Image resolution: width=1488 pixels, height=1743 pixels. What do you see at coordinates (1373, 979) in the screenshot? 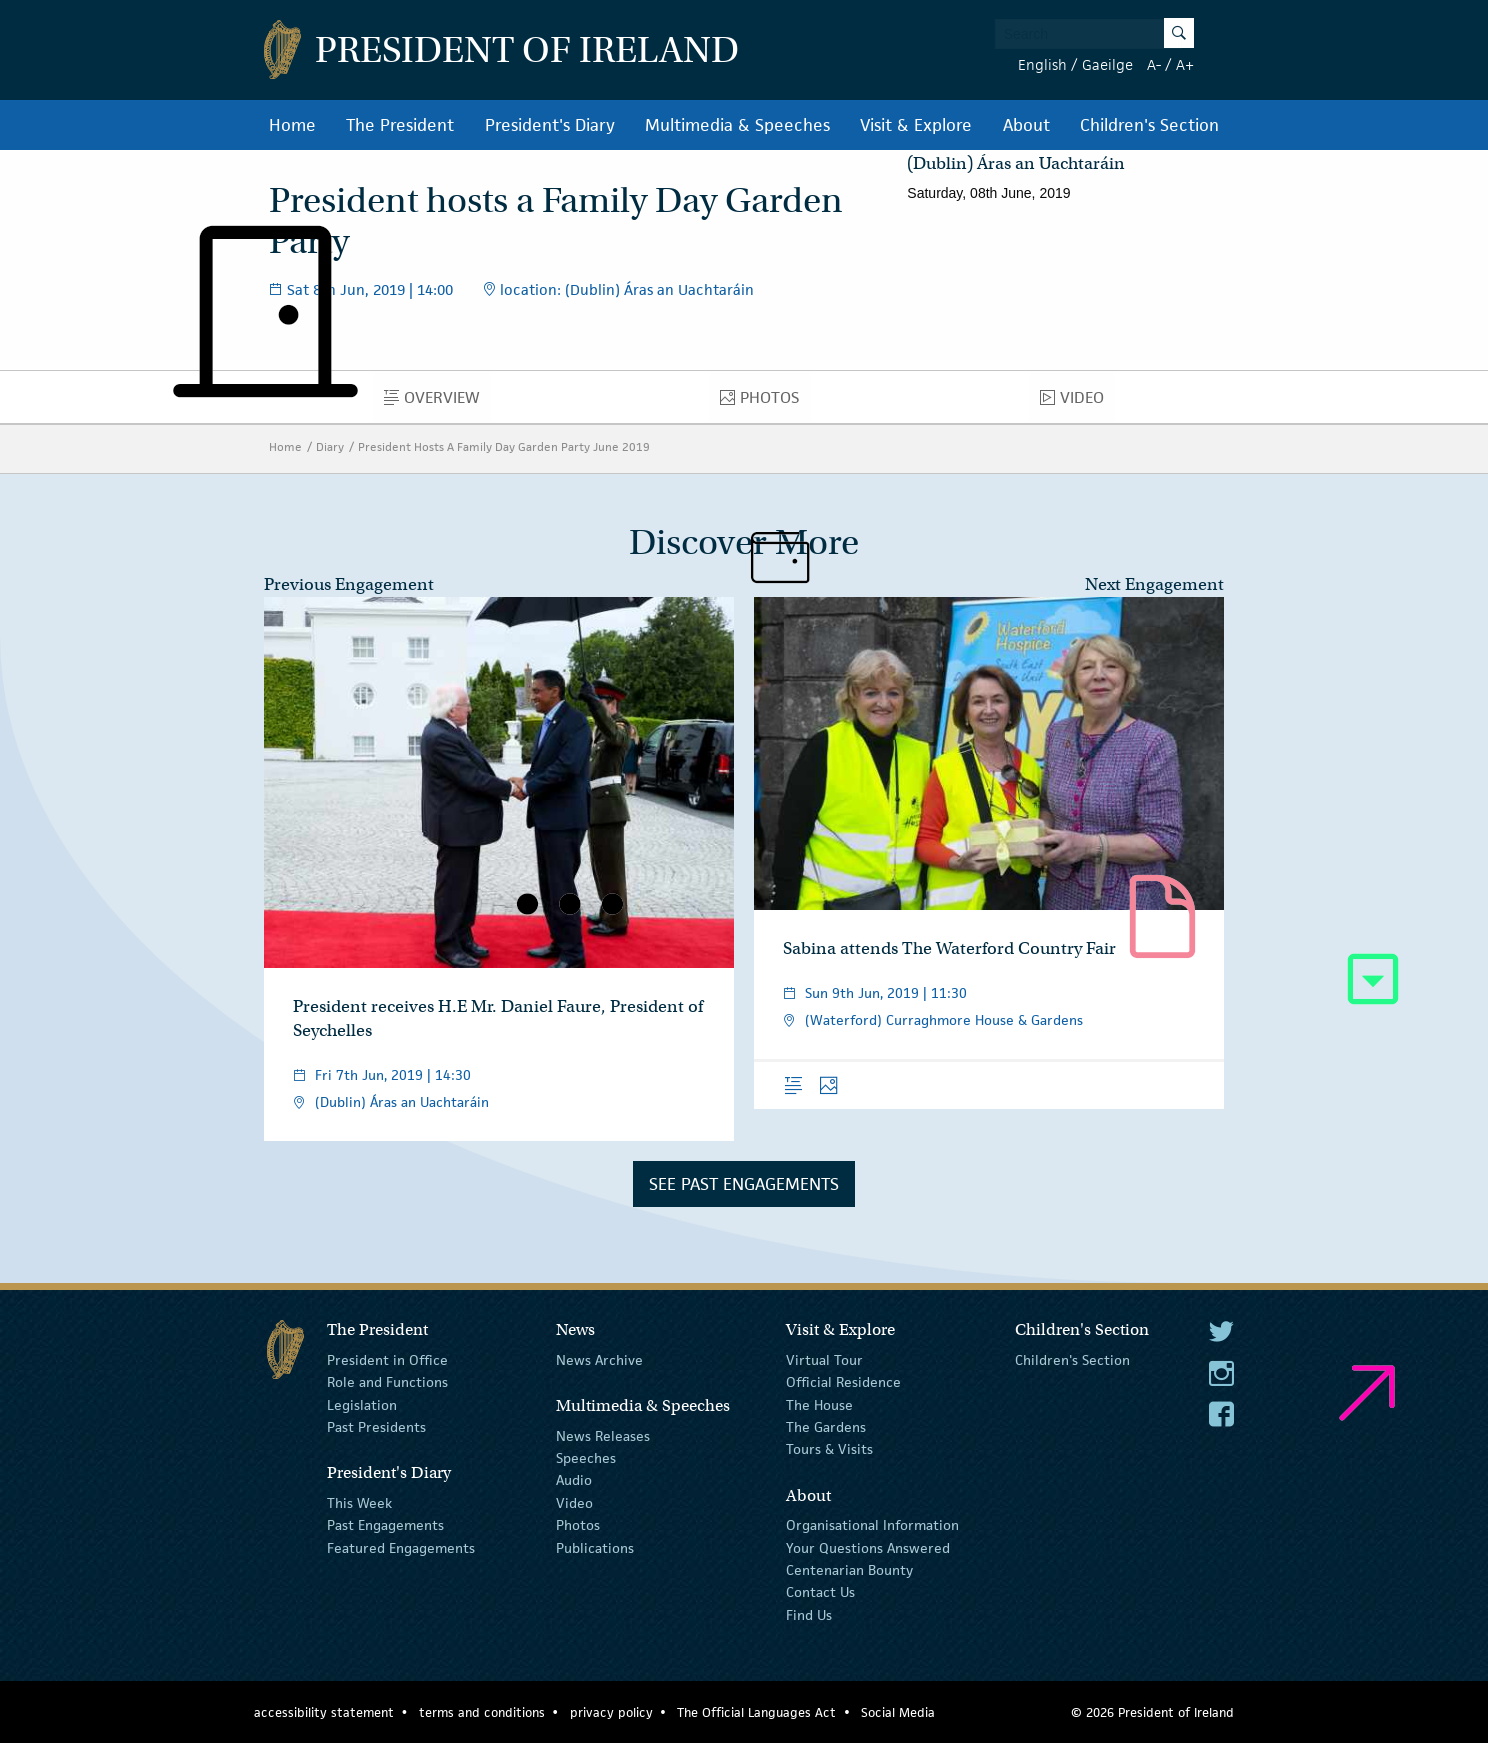
I see `open a dropdown menu` at bounding box center [1373, 979].